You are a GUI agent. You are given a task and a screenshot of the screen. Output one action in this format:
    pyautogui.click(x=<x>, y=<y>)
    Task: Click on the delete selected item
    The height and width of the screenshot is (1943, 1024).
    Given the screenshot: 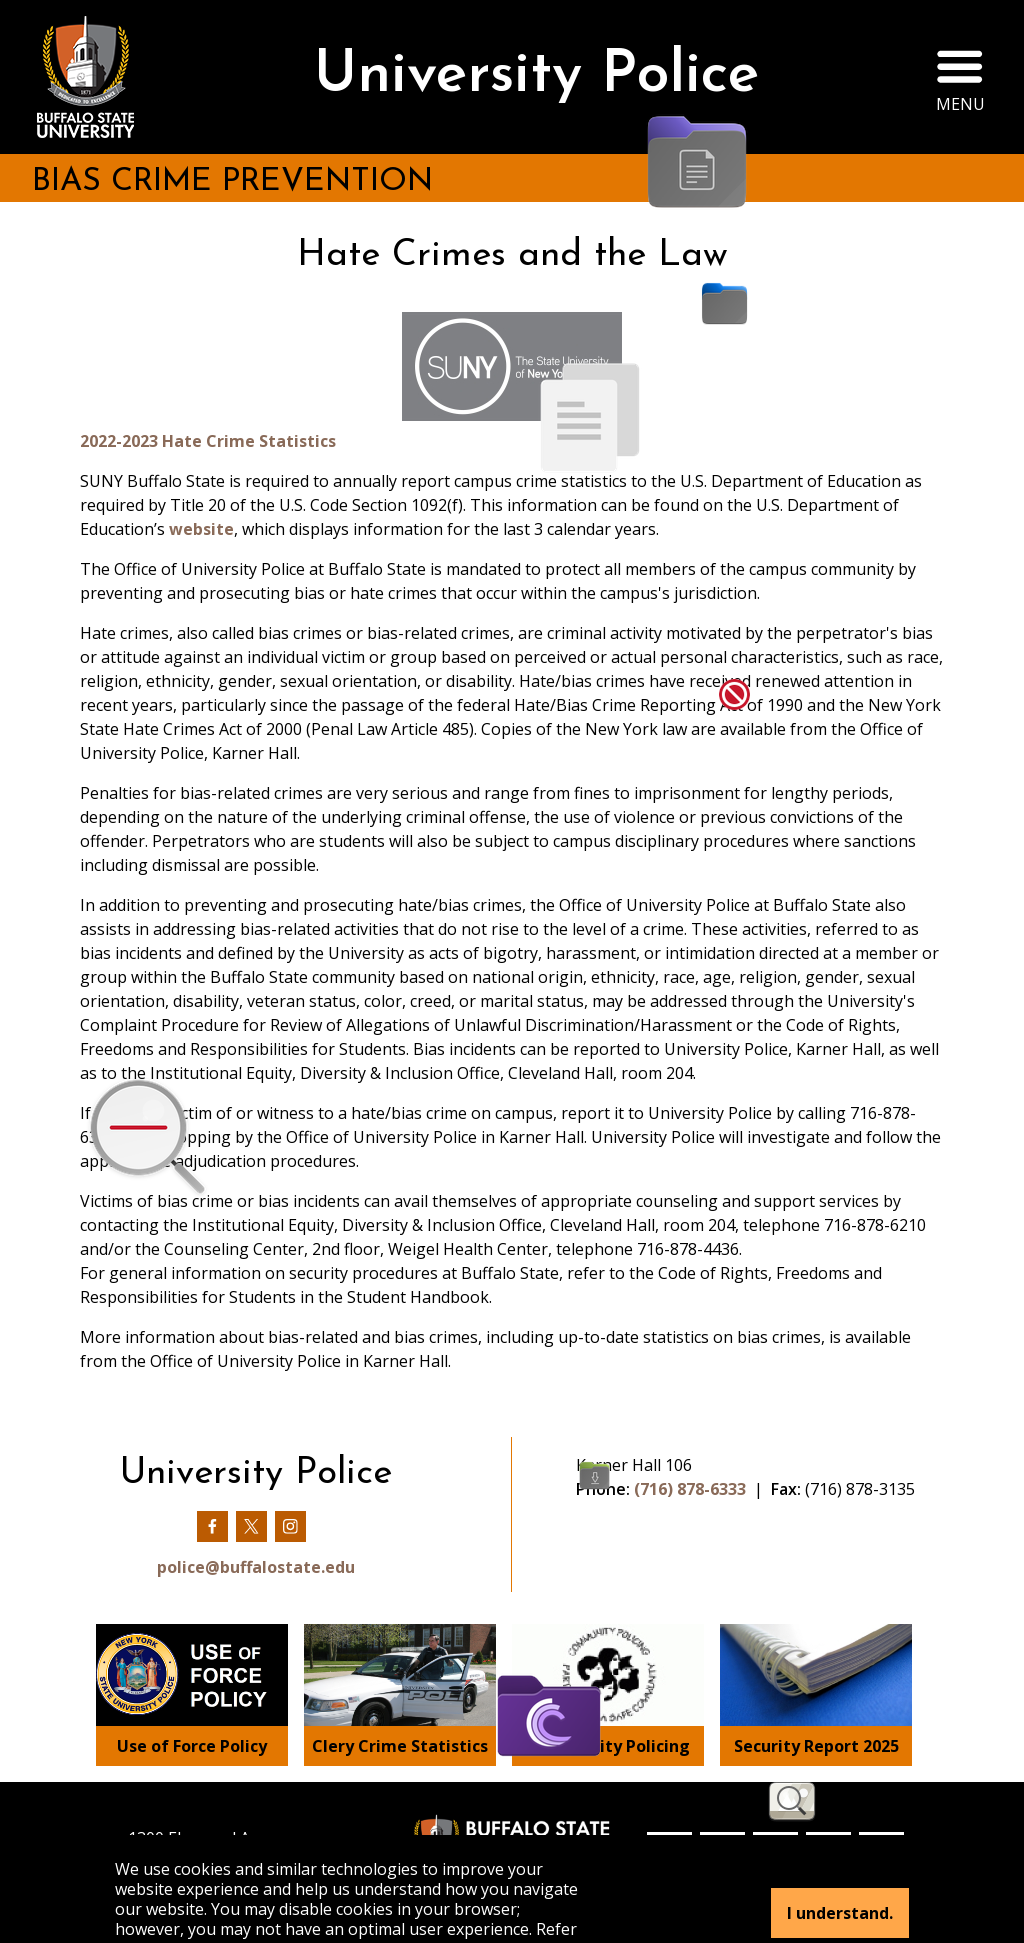 What is the action you would take?
    pyautogui.click(x=734, y=694)
    